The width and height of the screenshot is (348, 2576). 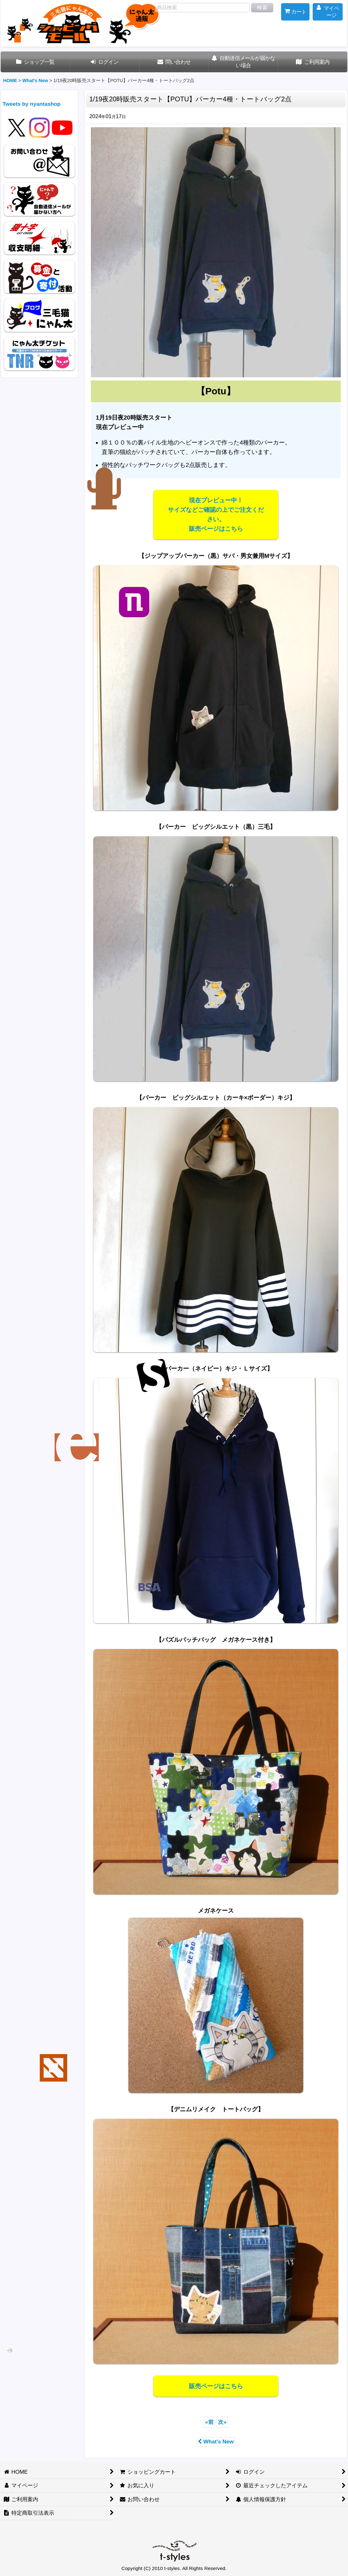 I want to click on buysellads company logo, so click(x=150, y=1587).